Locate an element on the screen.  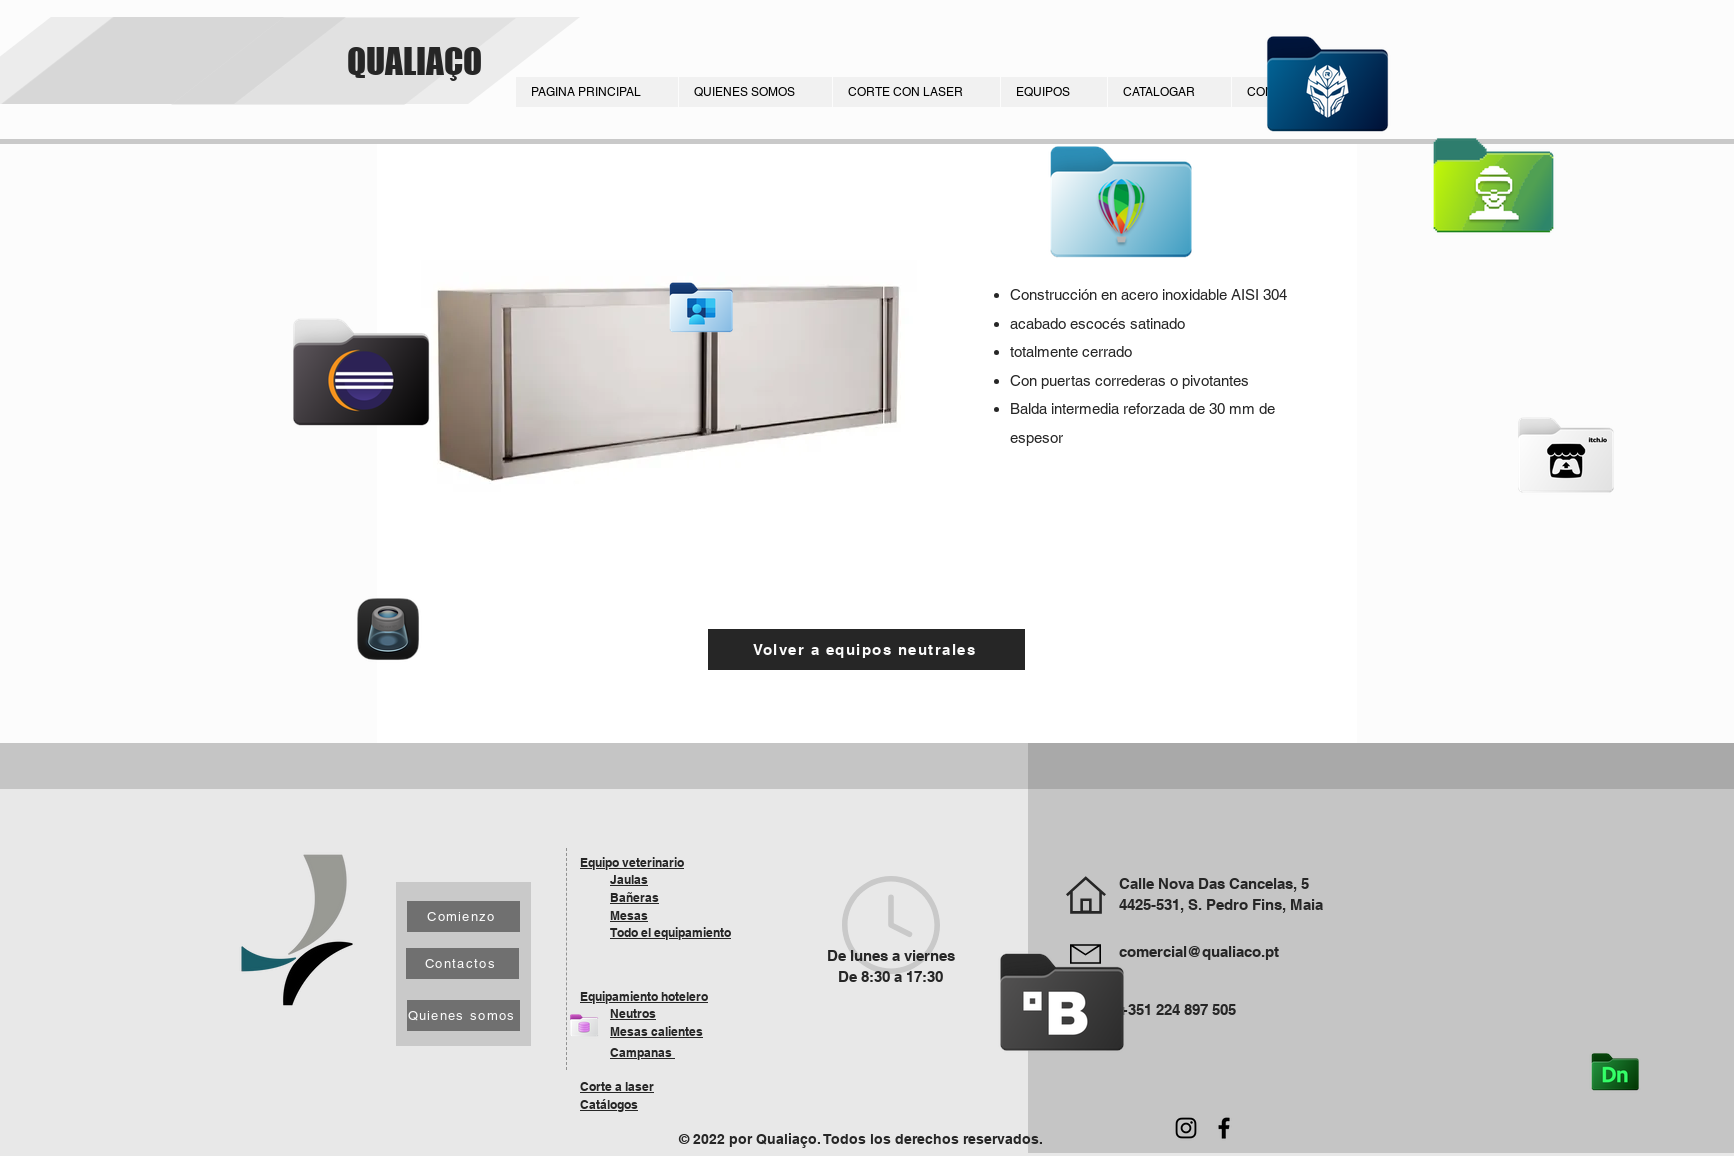
open folder containing LibreOffice Base database files is located at coordinates (584, 1026).